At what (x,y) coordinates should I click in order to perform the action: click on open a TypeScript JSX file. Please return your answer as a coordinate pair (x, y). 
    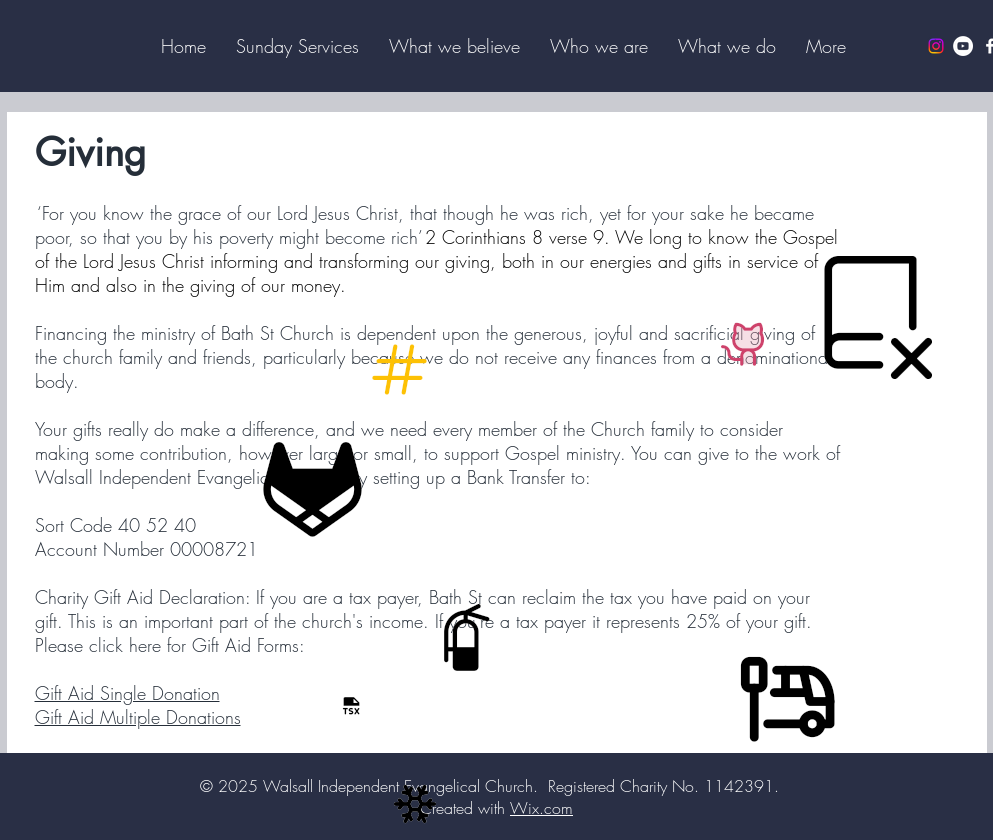
    Looking at the image, I should click on (351, 706).